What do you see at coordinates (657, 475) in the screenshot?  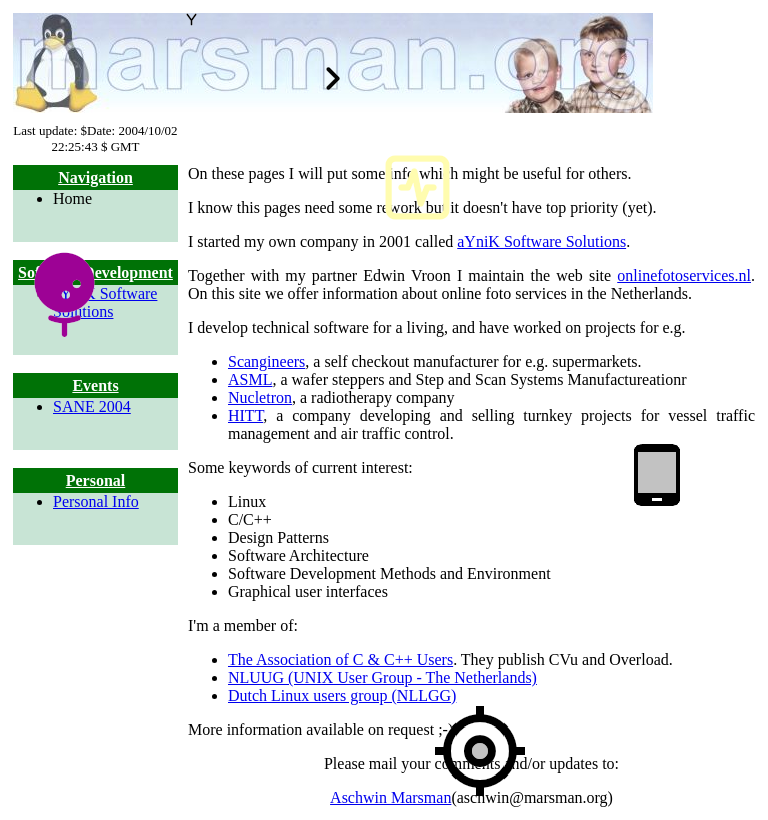 I see `switch to tablet view or mode` at bounding box center [657, 475].